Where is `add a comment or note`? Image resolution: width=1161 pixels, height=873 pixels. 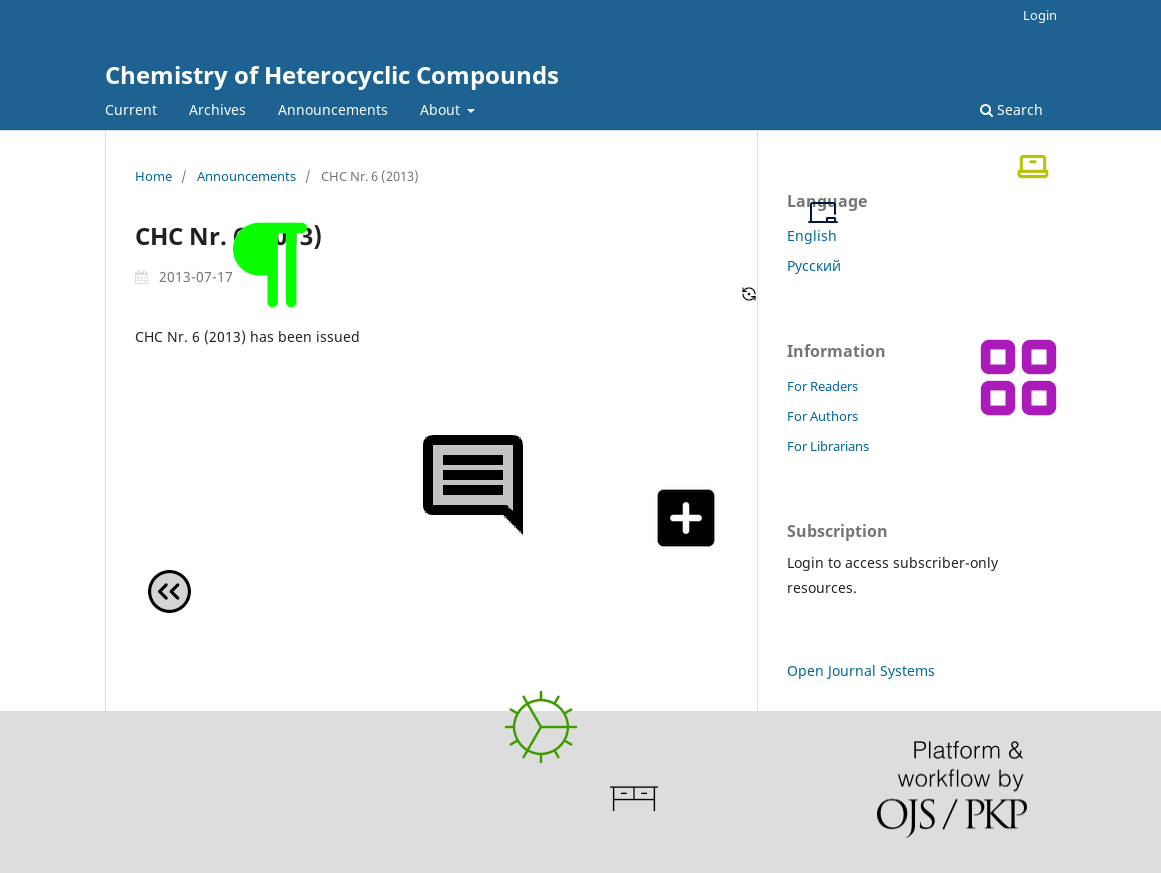
add a comment or note is located at coordinates (473, 485).